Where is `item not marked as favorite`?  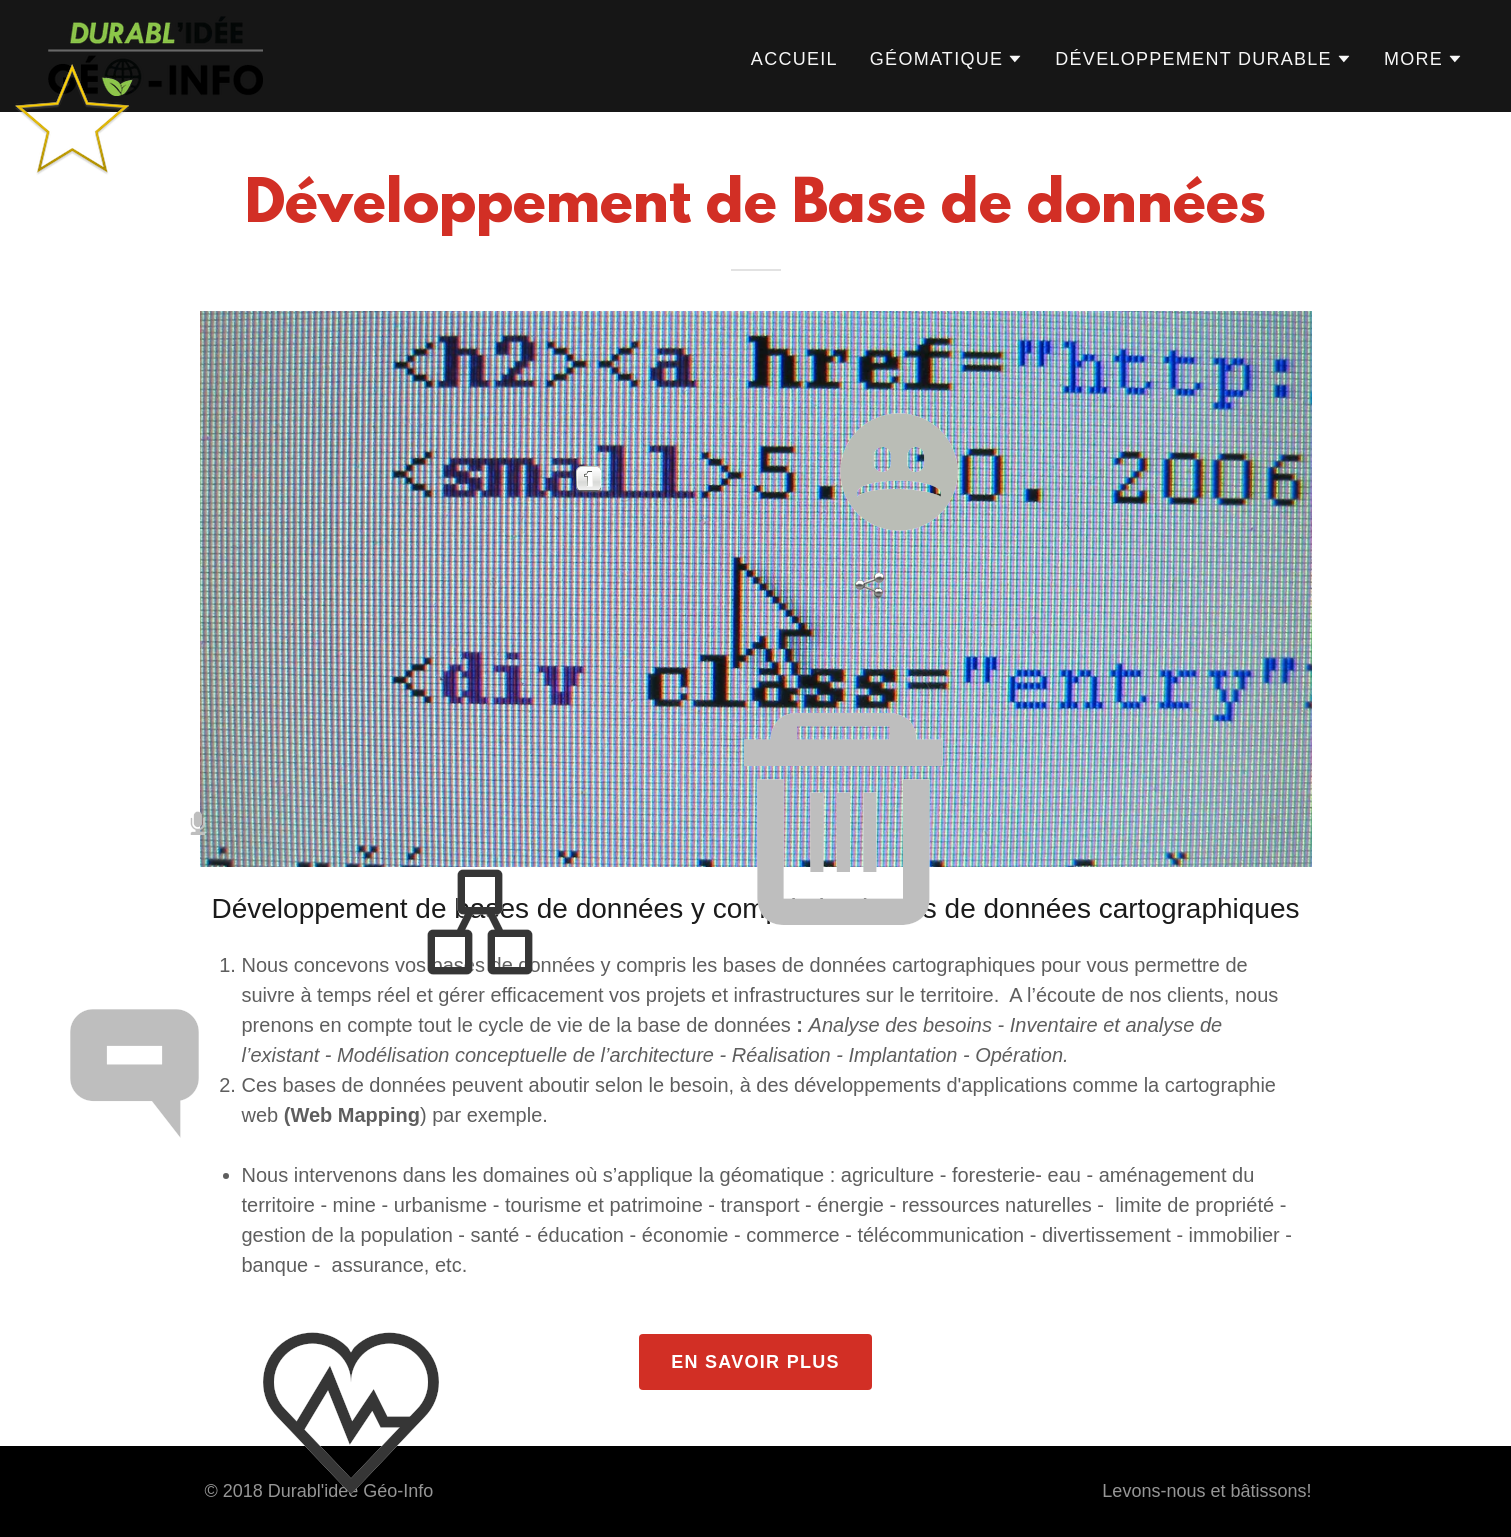 item not marked as favorite is located at coordinates (72, 121).